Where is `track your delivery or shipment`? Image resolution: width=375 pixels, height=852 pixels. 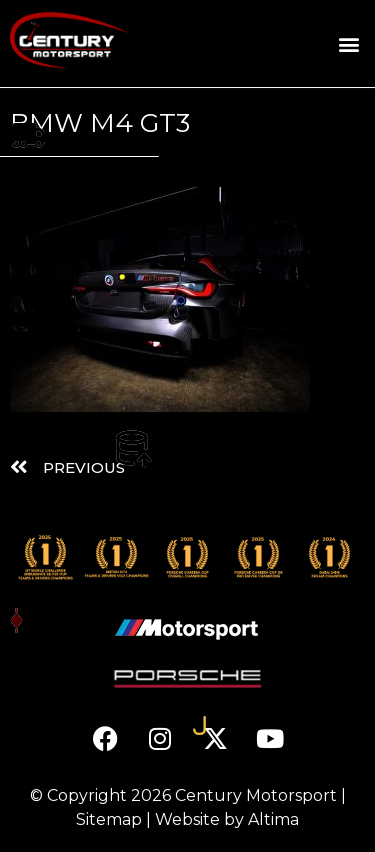 track your delivery or shipment is located at coordinates (28, 134).